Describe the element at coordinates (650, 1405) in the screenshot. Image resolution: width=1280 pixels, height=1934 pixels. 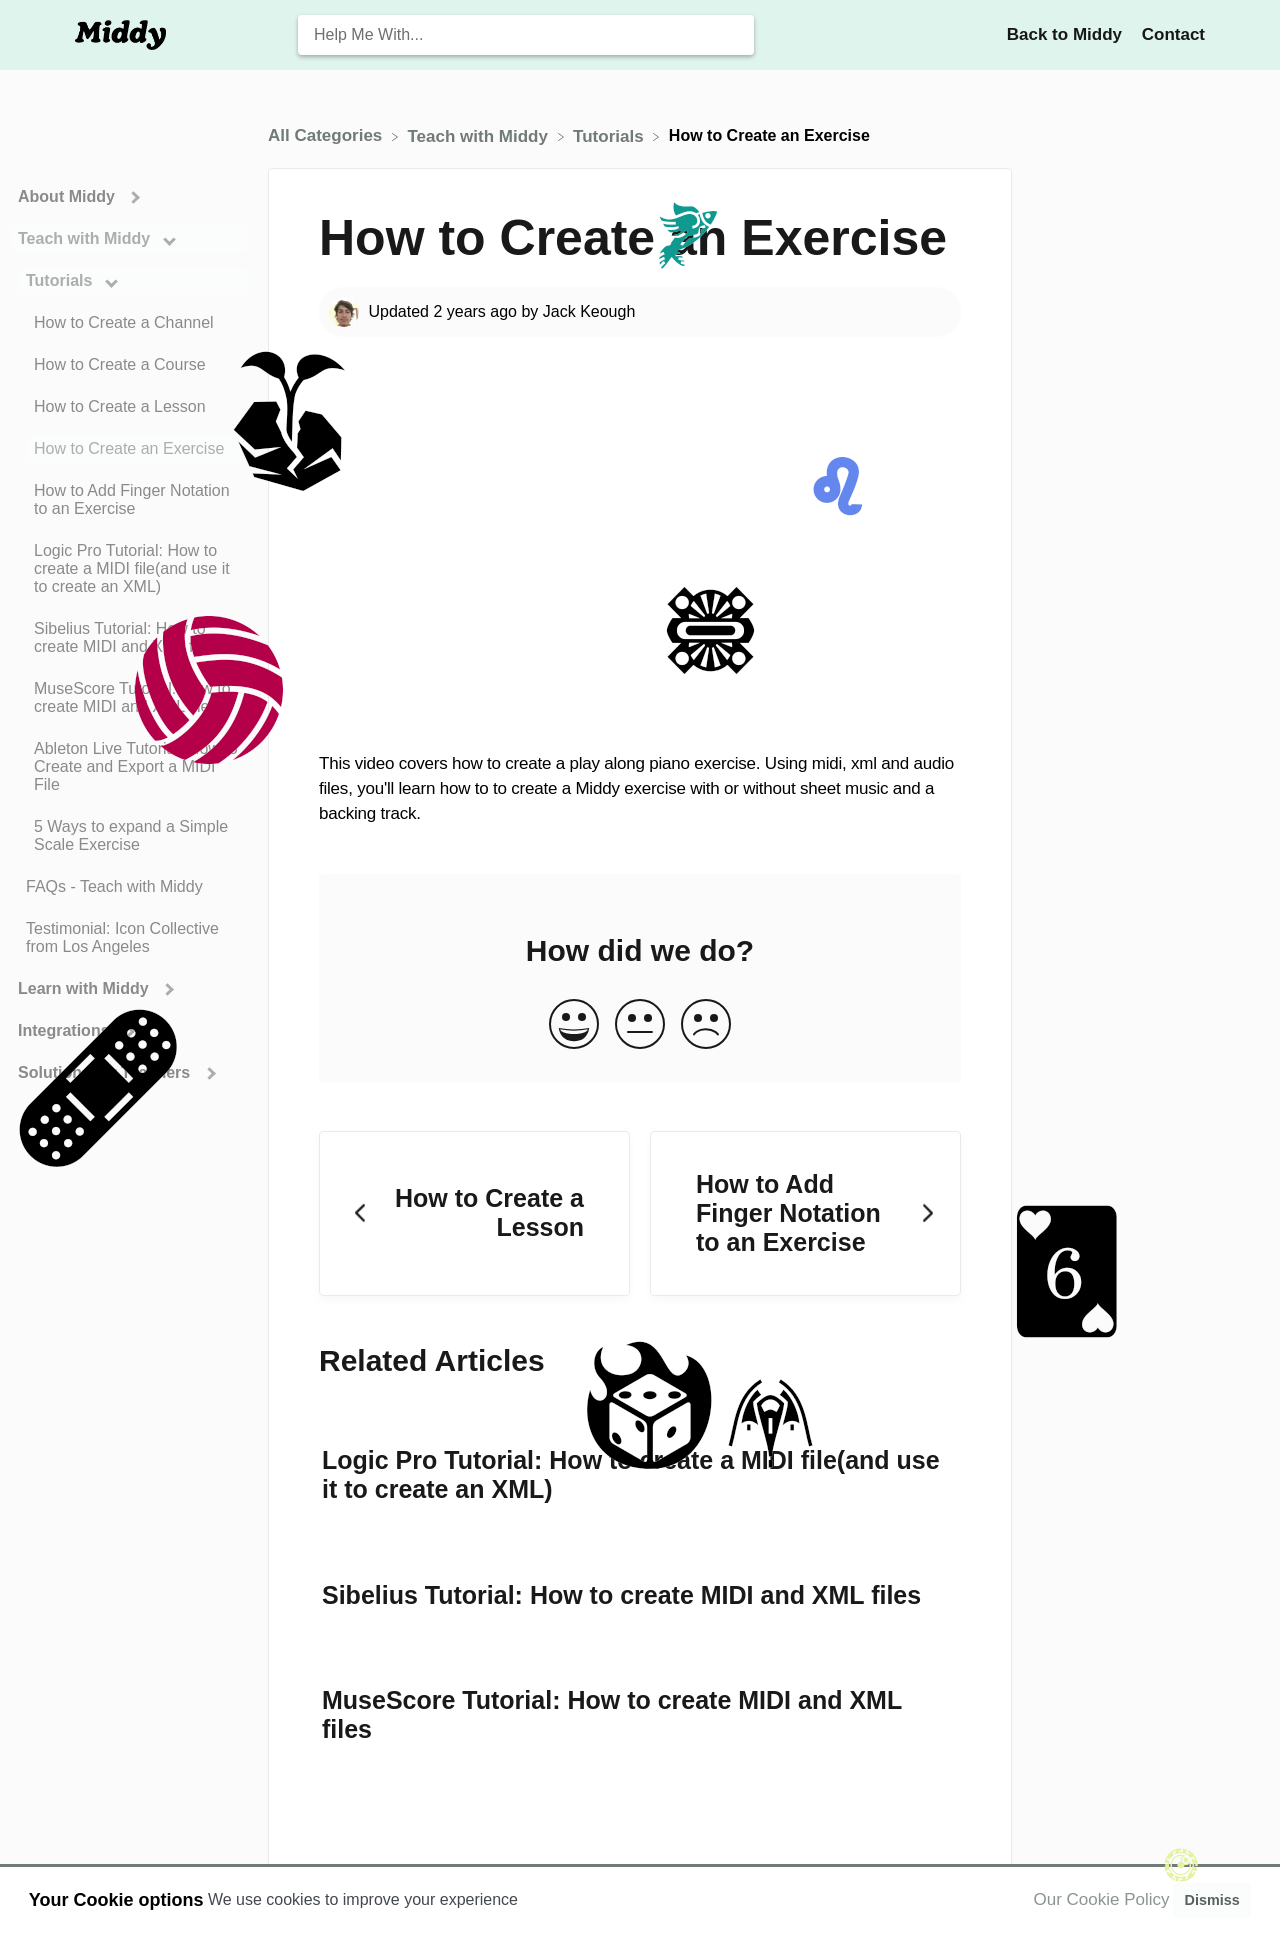
I see `activate a risky or high-stakes game mode` at that location.